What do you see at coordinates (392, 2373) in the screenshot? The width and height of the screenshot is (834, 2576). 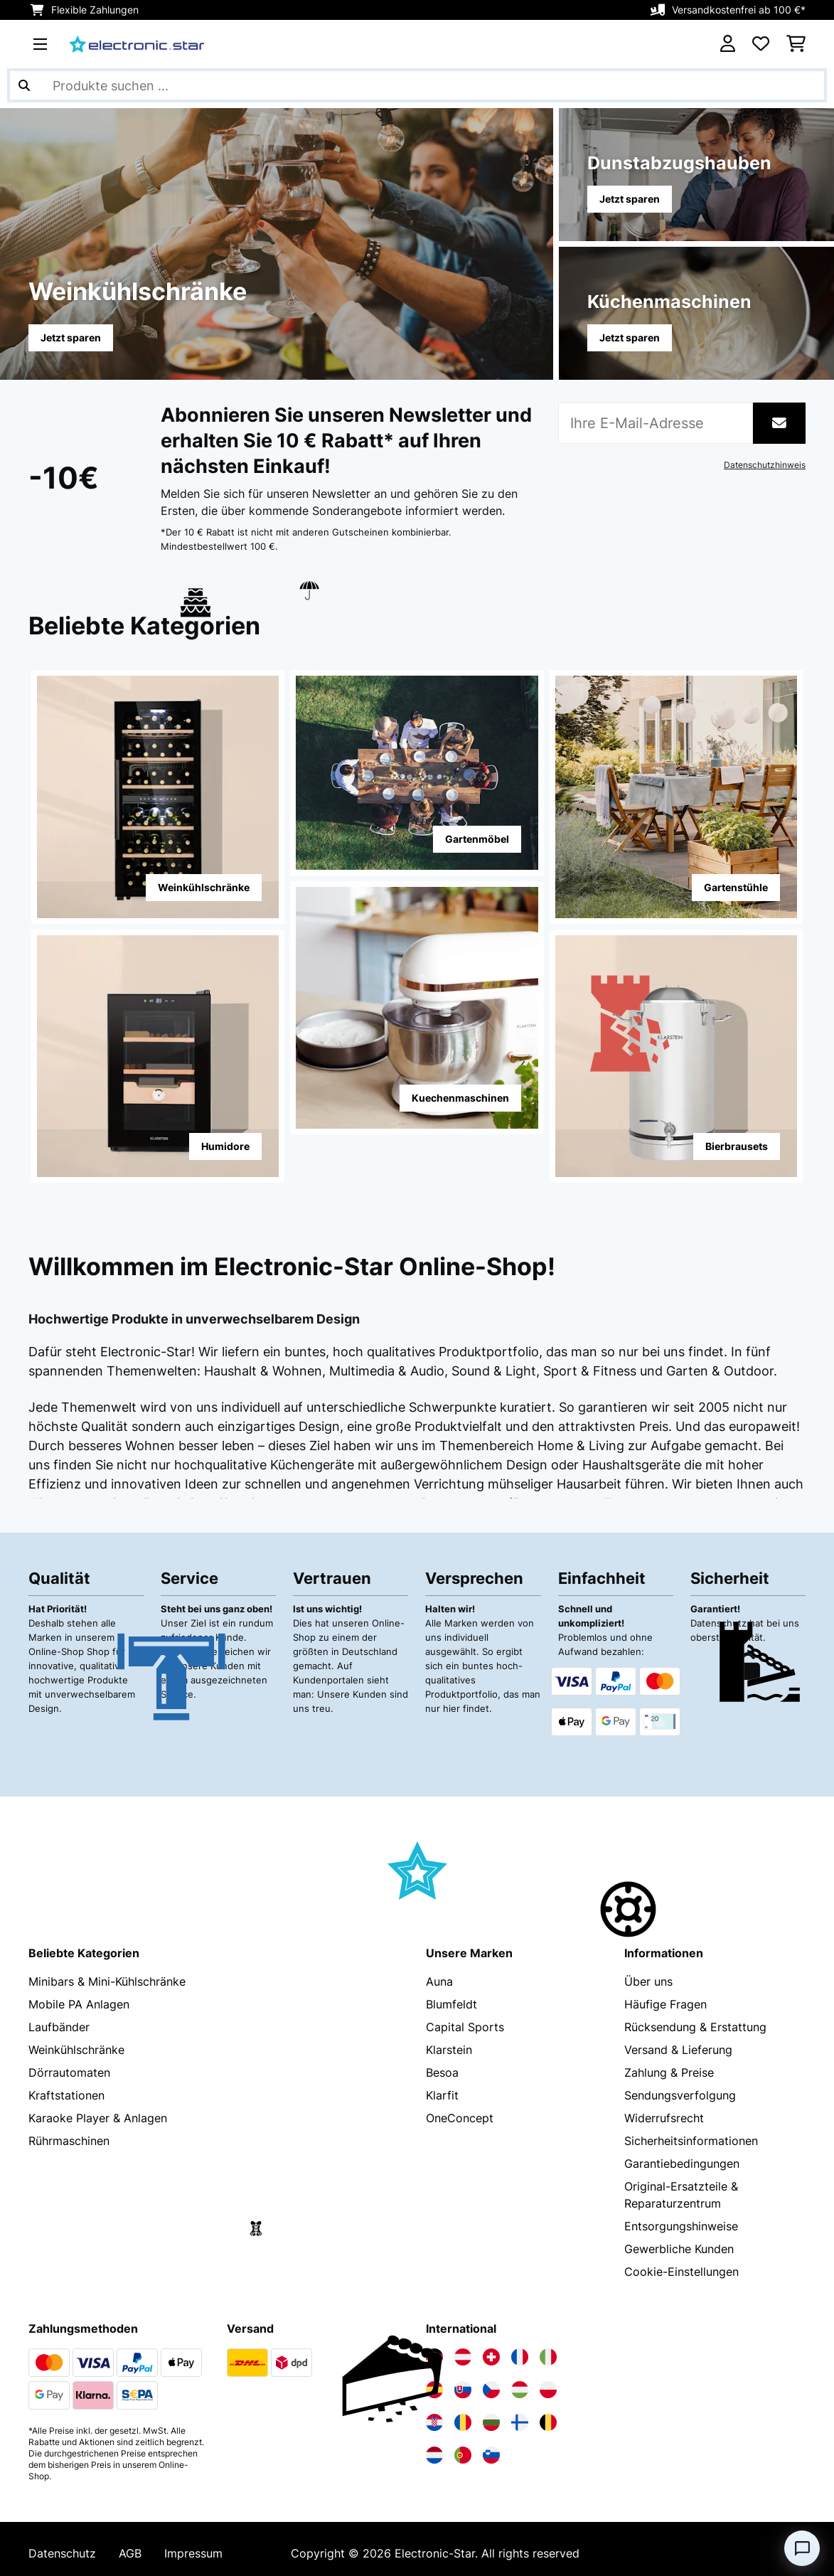 I see `view a portion of data in a chart` at bounding box center [392, 2373].